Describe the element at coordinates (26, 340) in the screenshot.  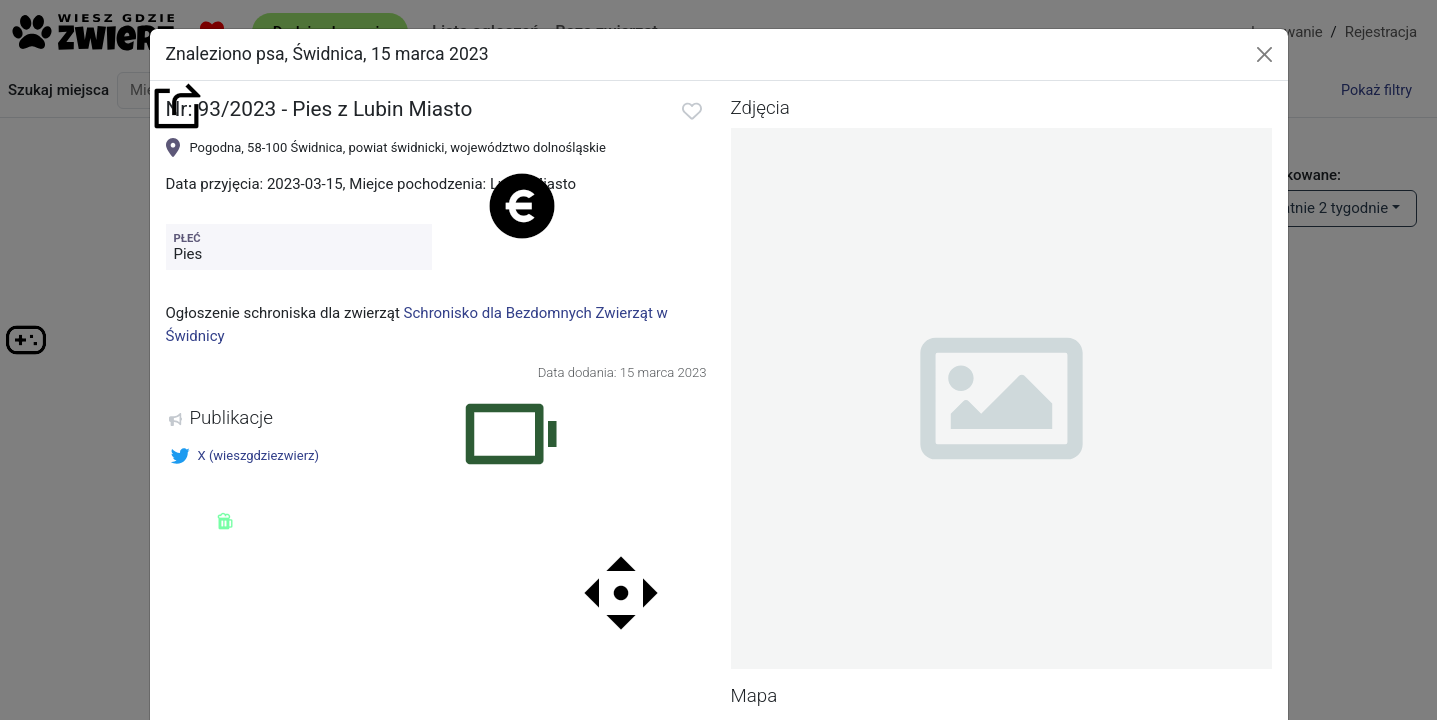
I see `open gaming or games section` at that location.